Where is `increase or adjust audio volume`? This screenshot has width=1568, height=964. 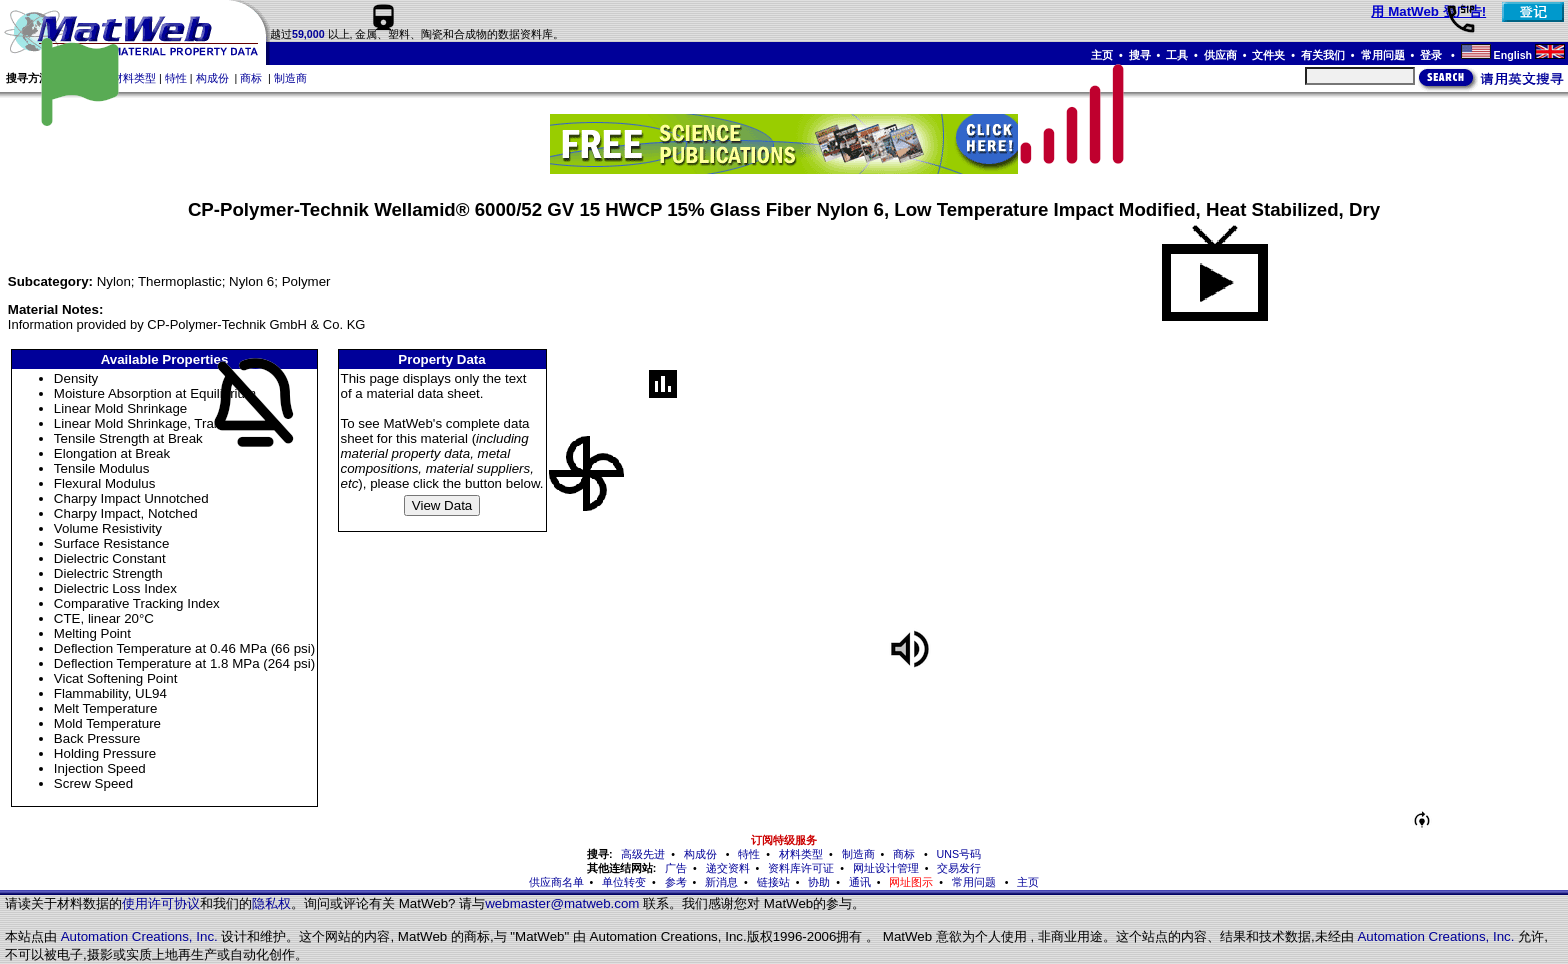 increase or adjust audio volume is located at coordinates (910, 649).